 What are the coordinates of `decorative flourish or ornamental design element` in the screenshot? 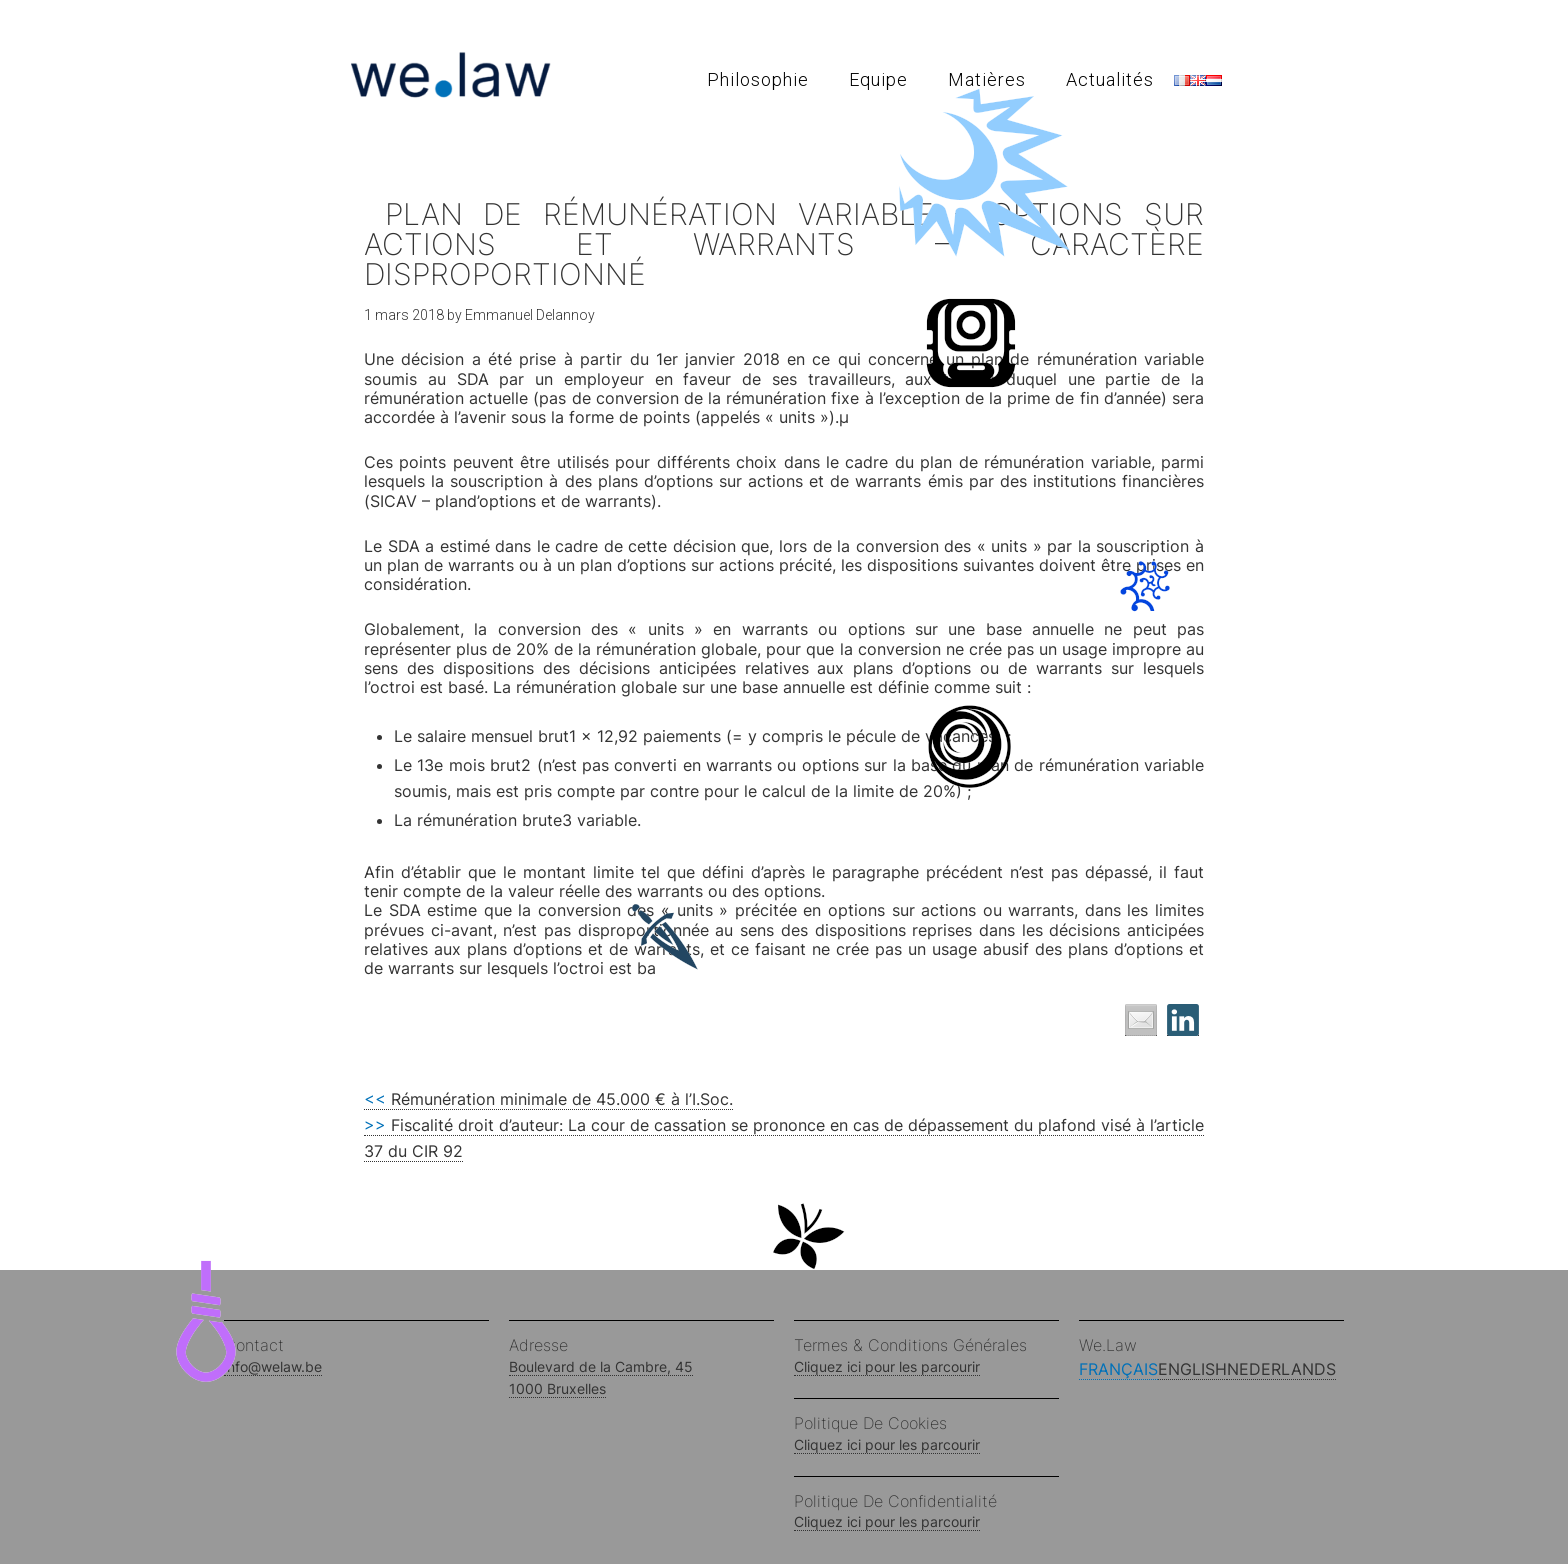 It's located at (1145, 586).